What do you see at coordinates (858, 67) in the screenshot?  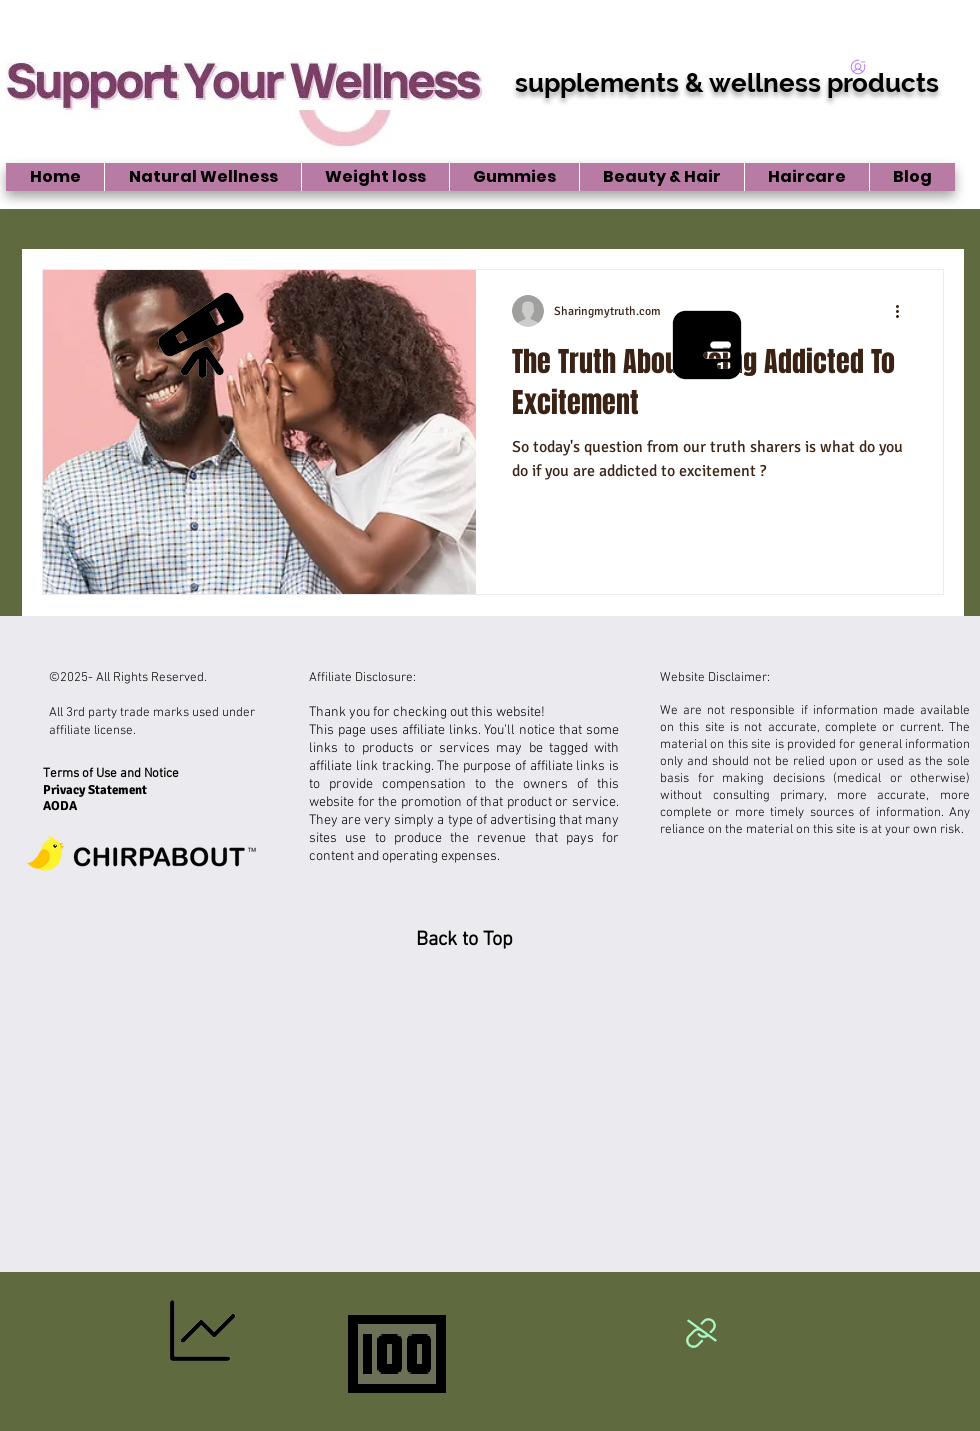 I see `remove a user from your contacts` at bounding box center [858, 67].